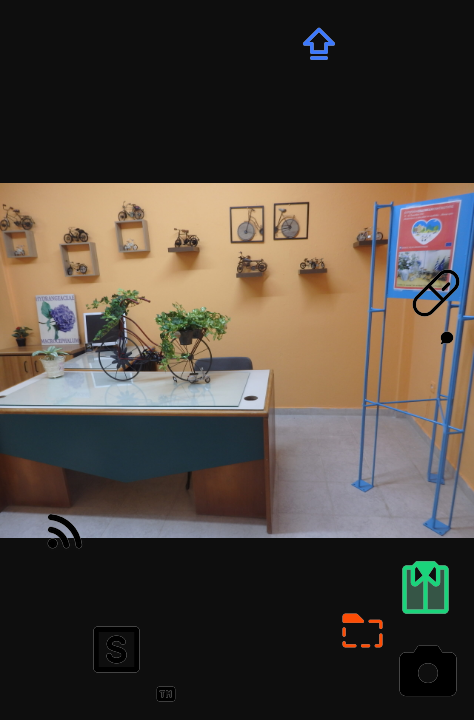 The height and width of the screenshot is (720, 474). I want to click on take a photo, so click(428, 672).